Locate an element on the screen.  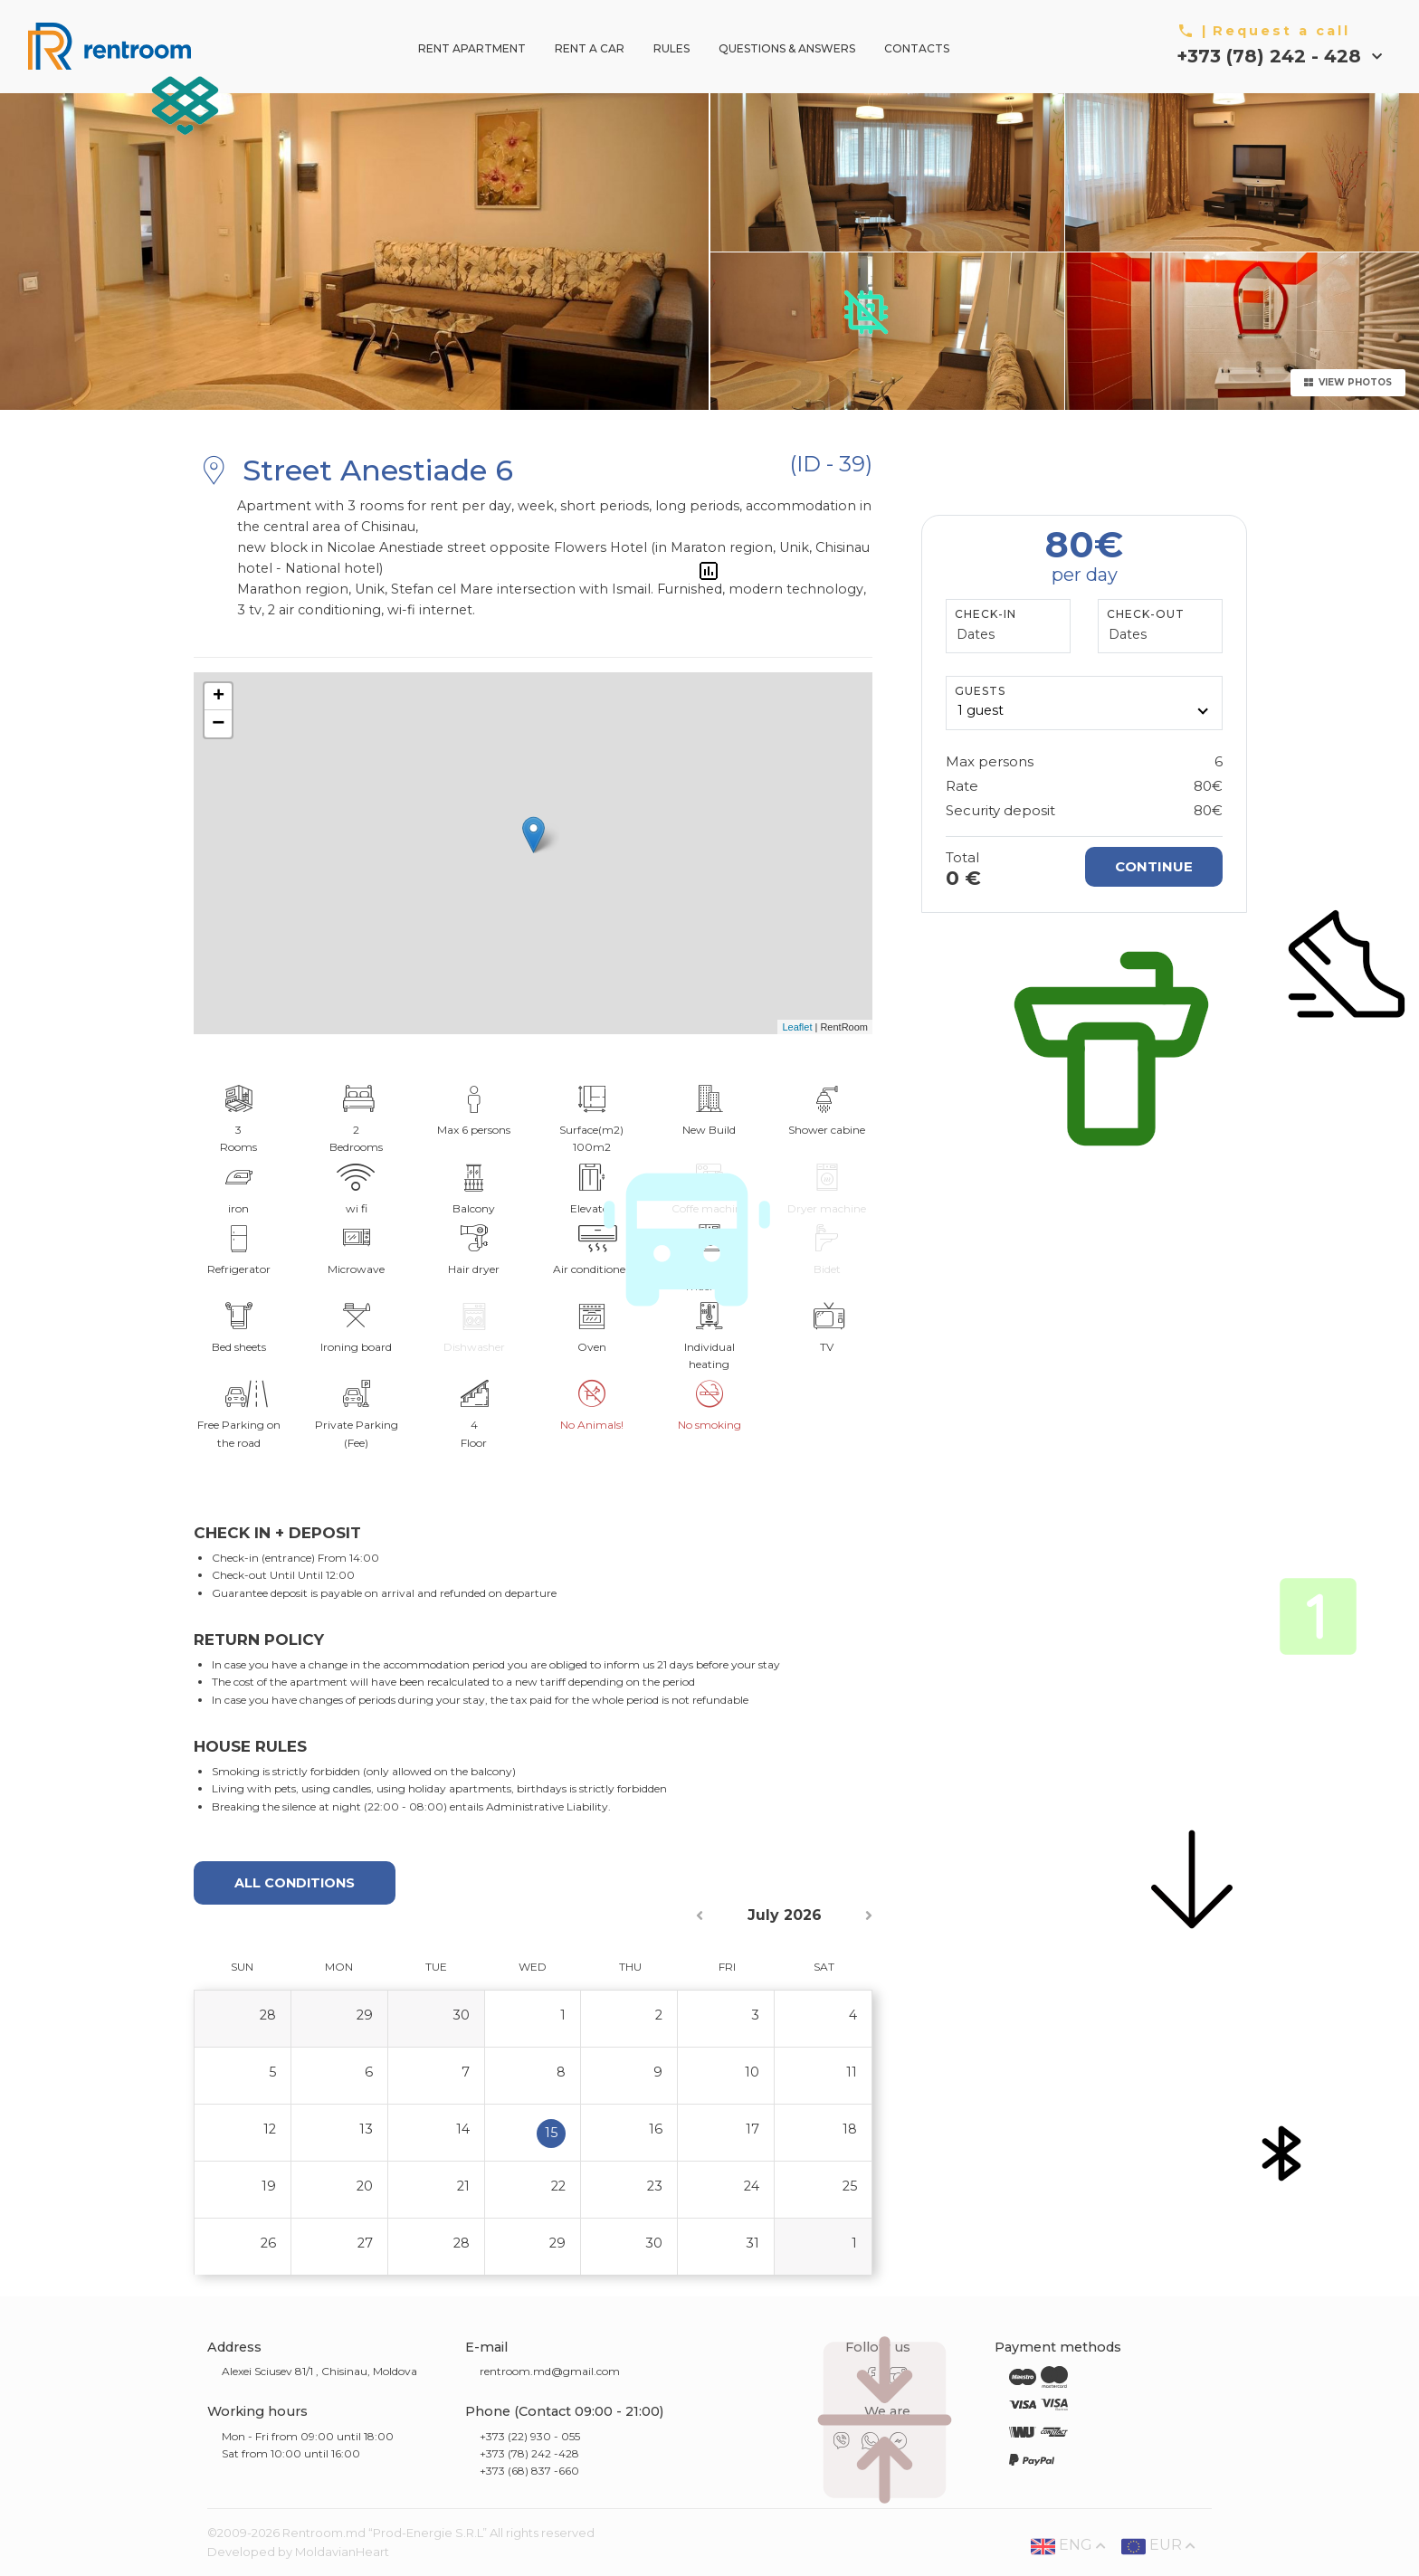
view public transit options is located at coordinates (687, 1240).